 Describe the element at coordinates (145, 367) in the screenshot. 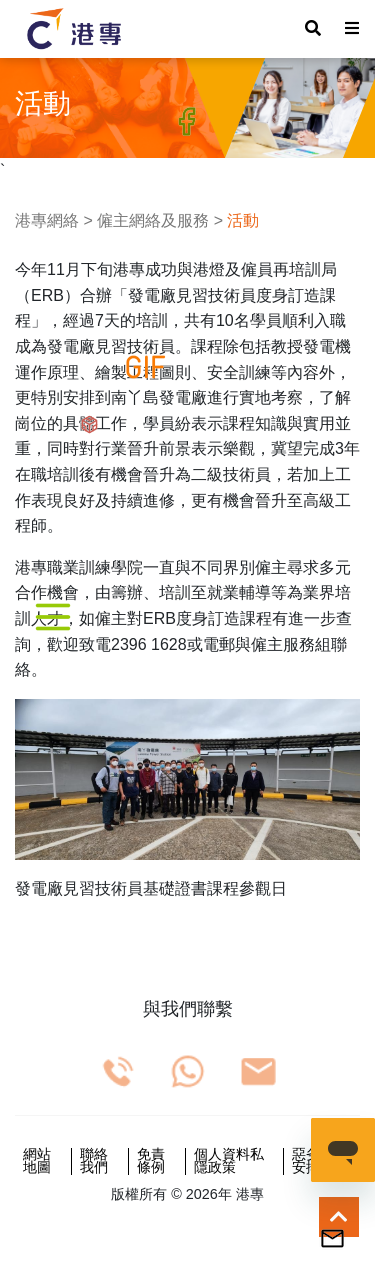

I see `insert a GIF into your message` at that location.